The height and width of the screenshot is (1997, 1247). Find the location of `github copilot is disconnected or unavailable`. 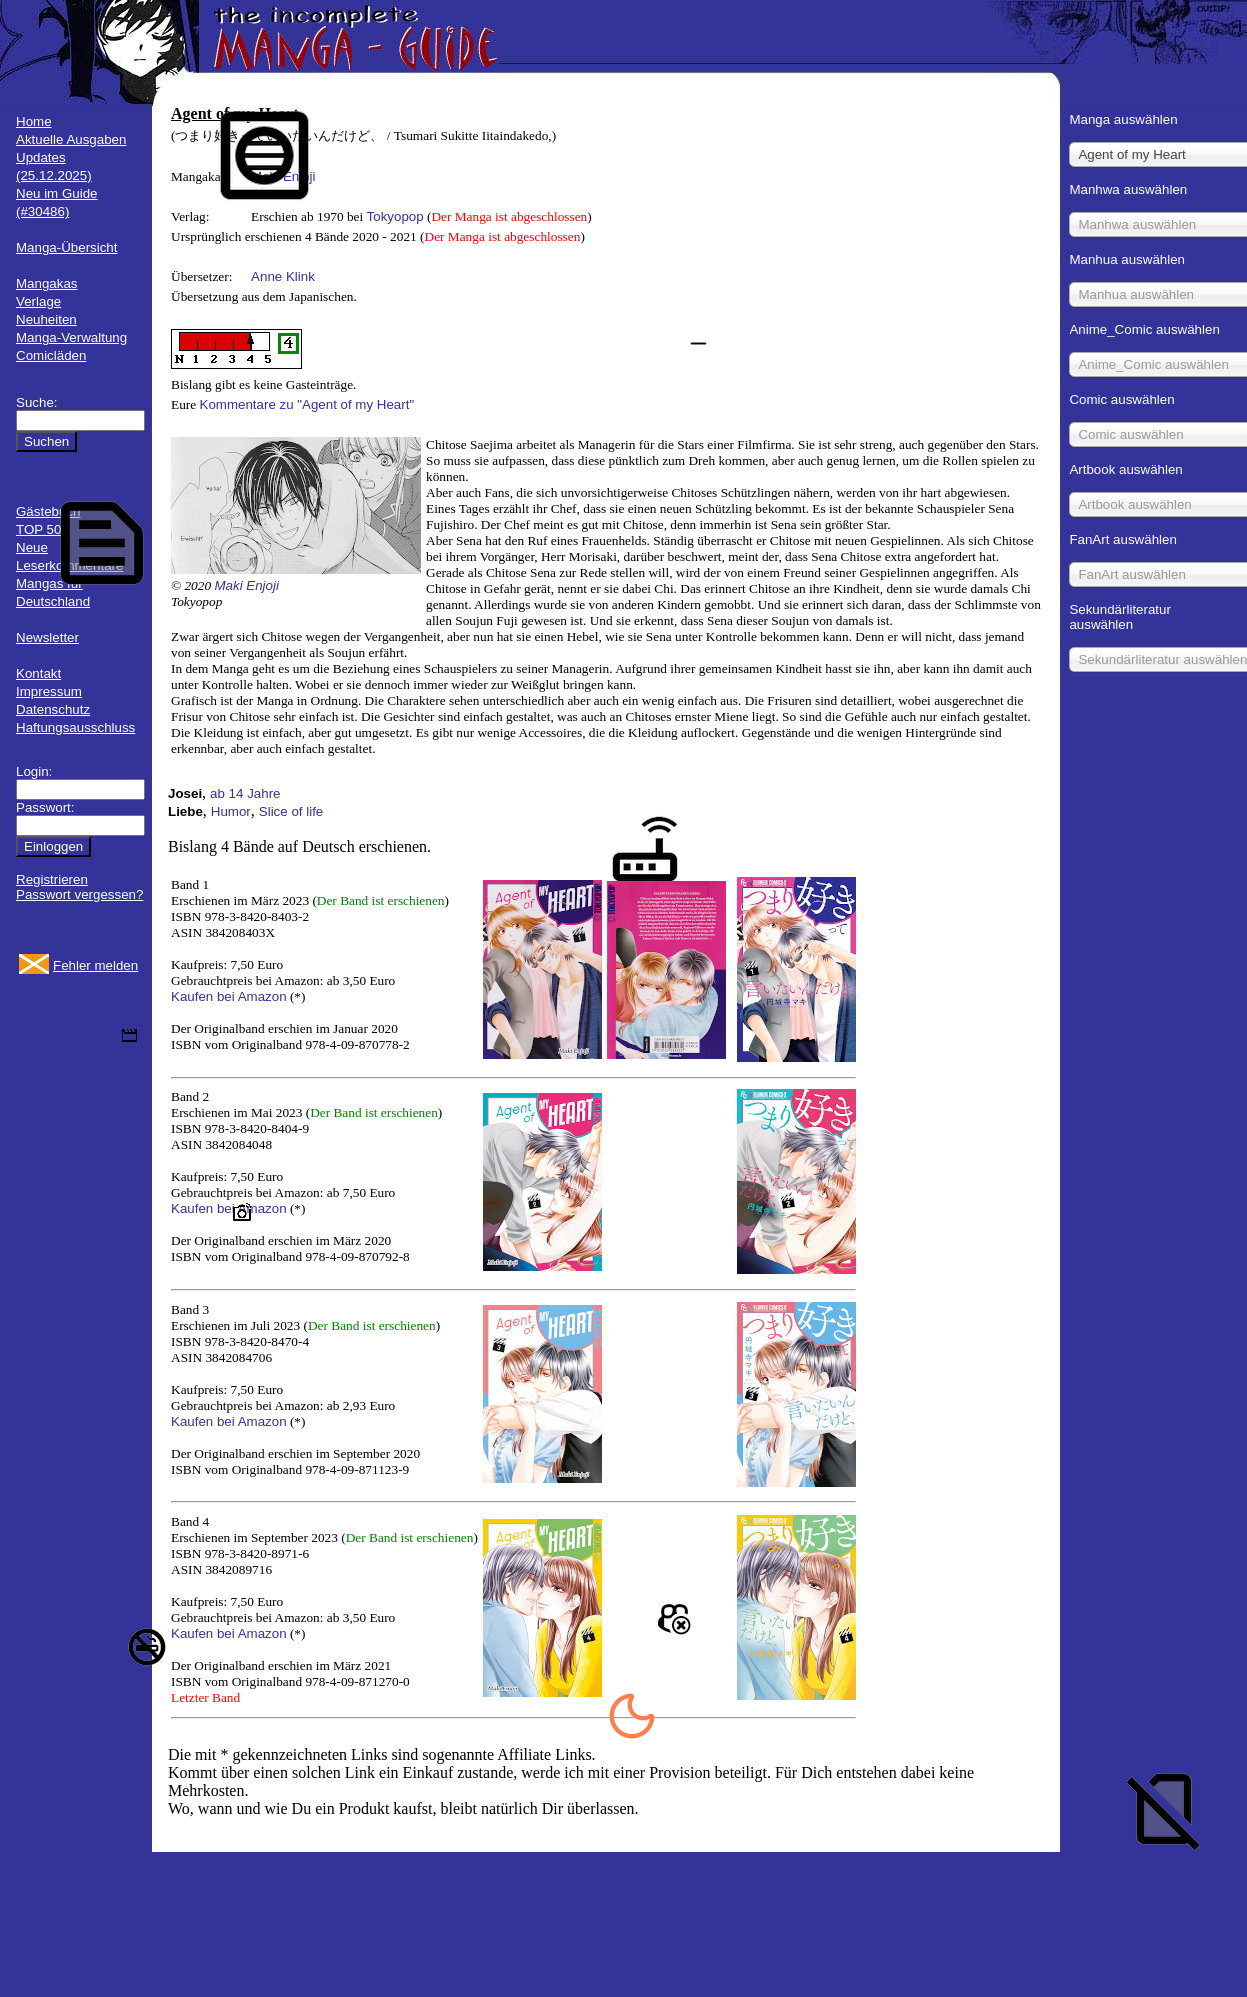

github copilot is disconnected or unavailable is located at coordinates (674, 1618).